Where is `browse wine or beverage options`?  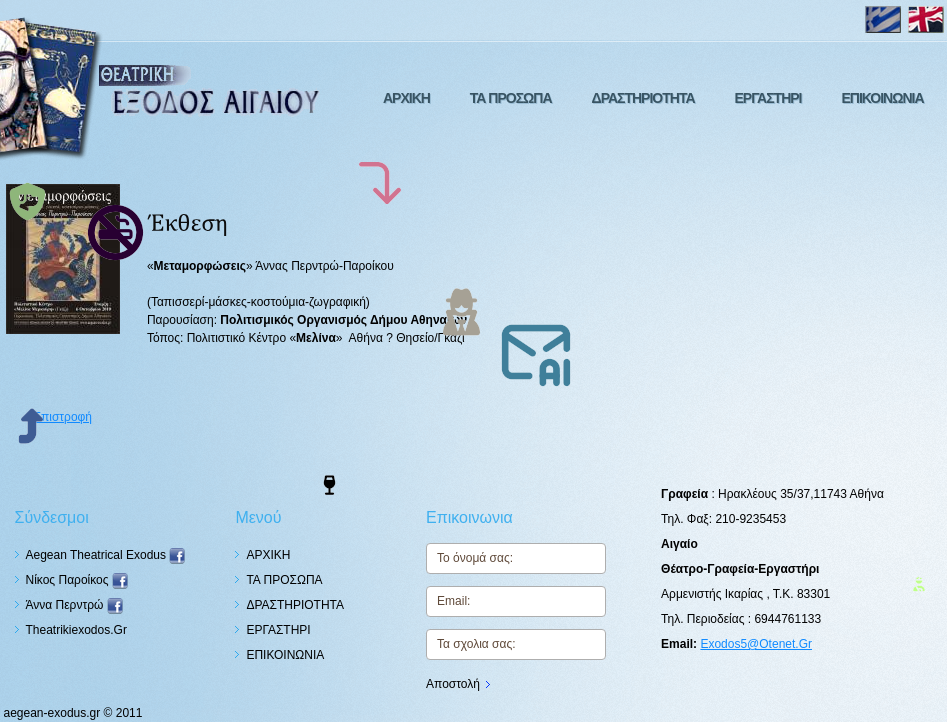
browse wine or beverage options is located at coordinates (329, 484).